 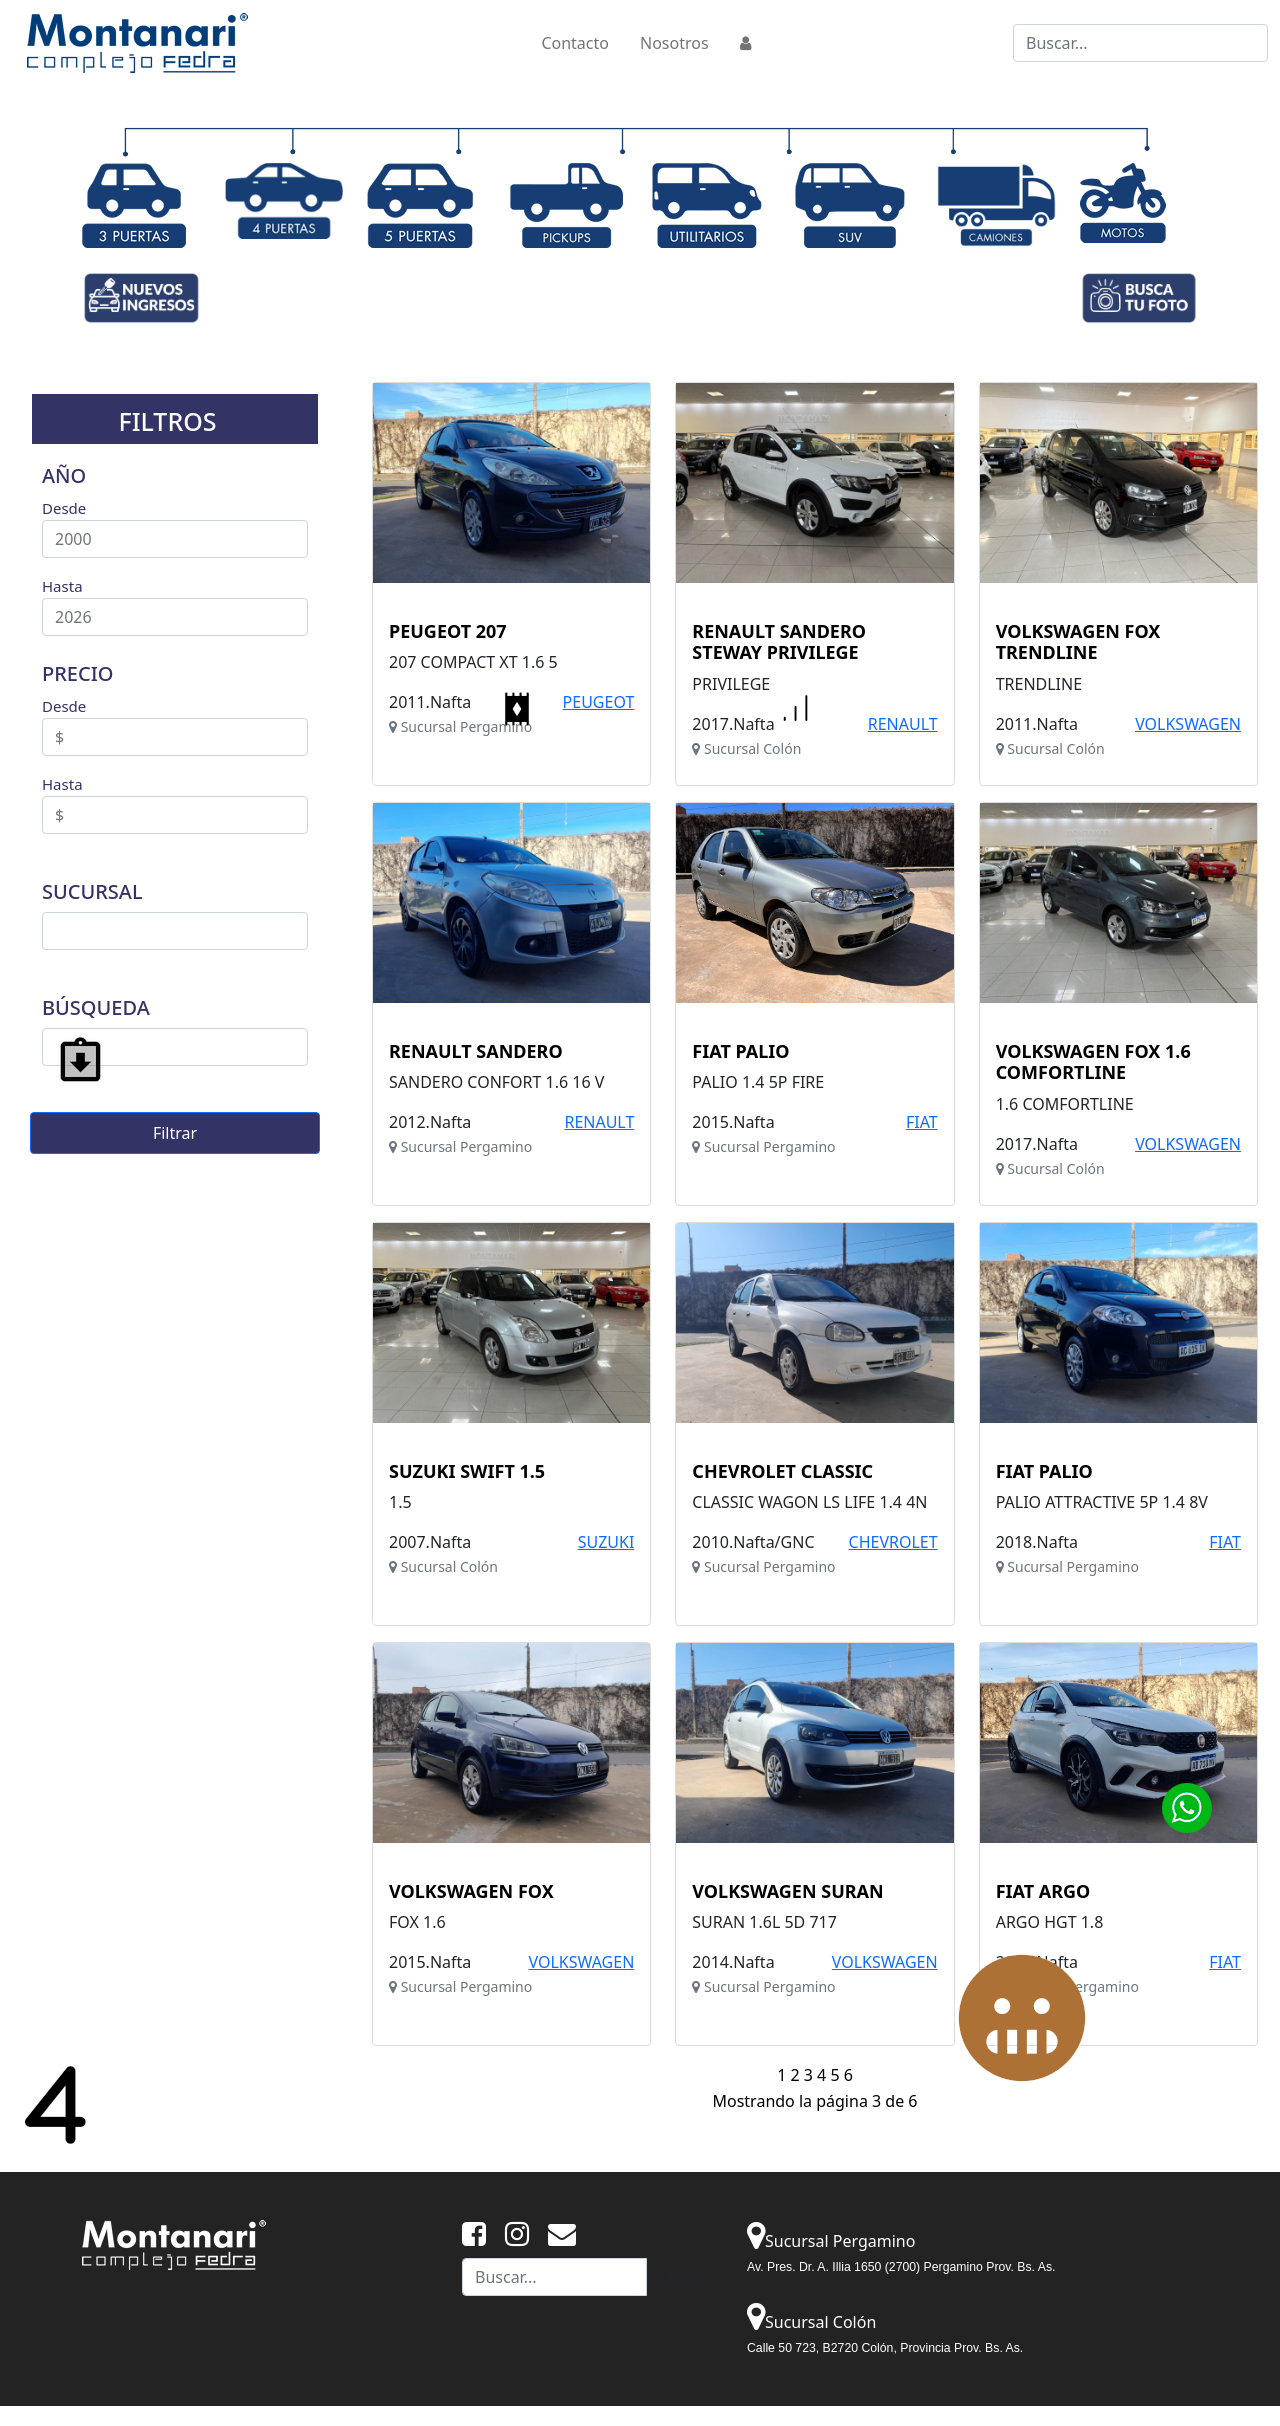 What do you see at coordinates (57, 2105) in the screenshot?
I see `indicates step four in a multi-step process` at bounding box center [57, 2105].